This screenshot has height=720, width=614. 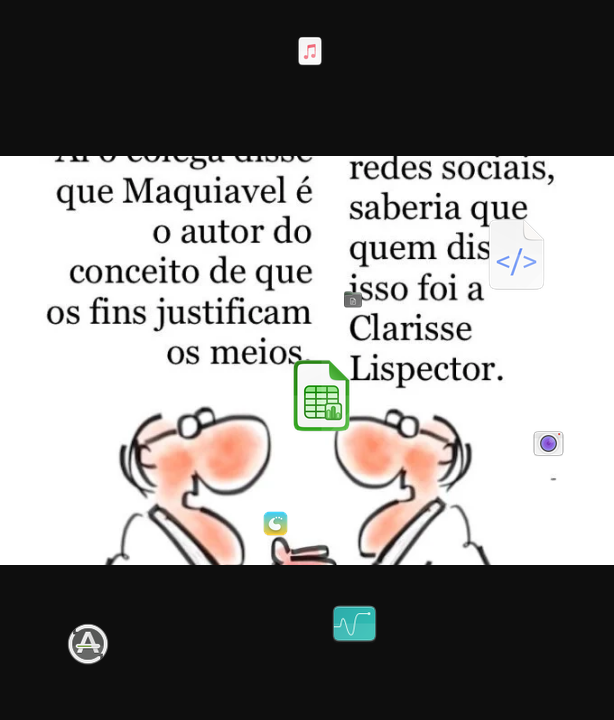 I want to click on an audio file in your system, so click(x=310, y=51).